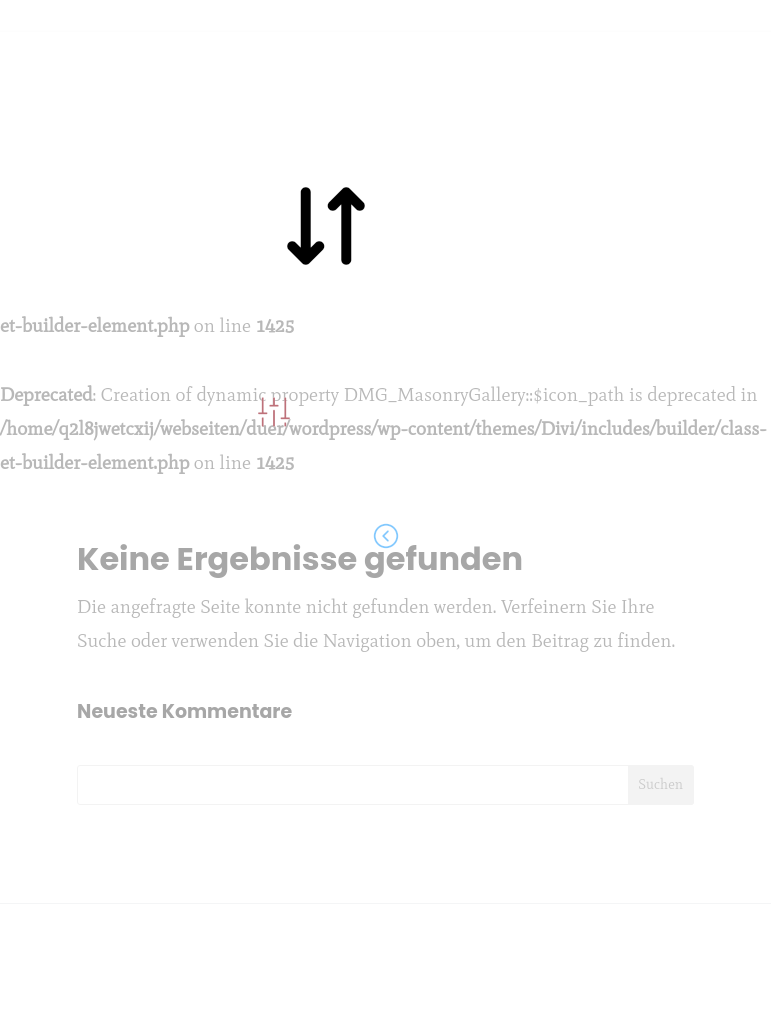 The image size is (771, 1032). What do you see at coordinates (326, 226) in the screenshot?
I see `sort items in ascending or descending order` at bounding box center [326, 226].